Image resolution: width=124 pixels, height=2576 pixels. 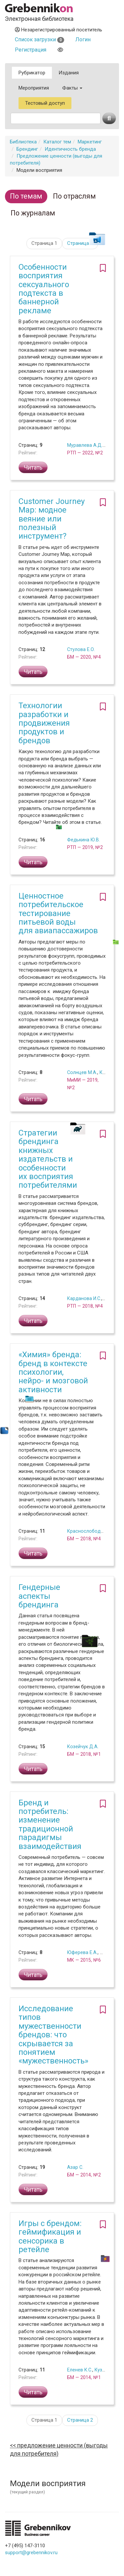 What do you see at coordinates (116, 942) in the screenshot?
I see `open folder containing MongoDB database files` at bounding box center [116, 942].